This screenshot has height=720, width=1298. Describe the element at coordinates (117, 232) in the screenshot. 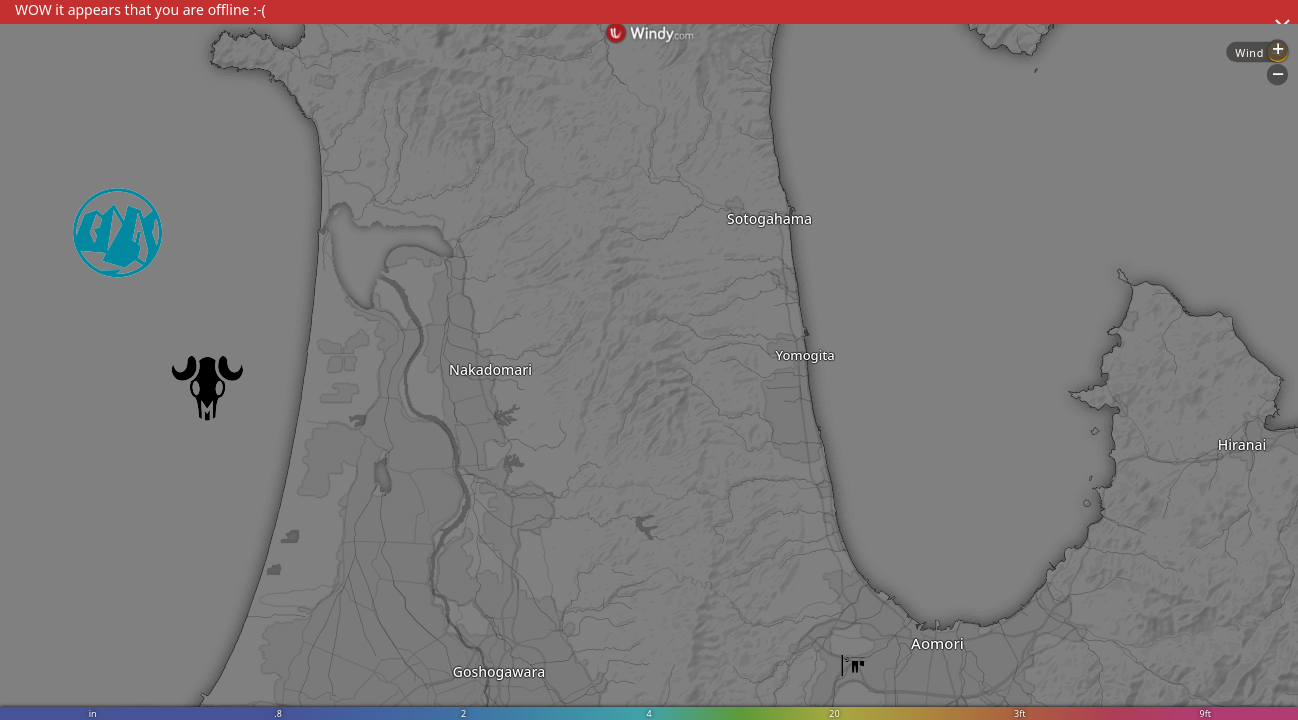

I see `indicates arctic or cold climate game environment` at that location.